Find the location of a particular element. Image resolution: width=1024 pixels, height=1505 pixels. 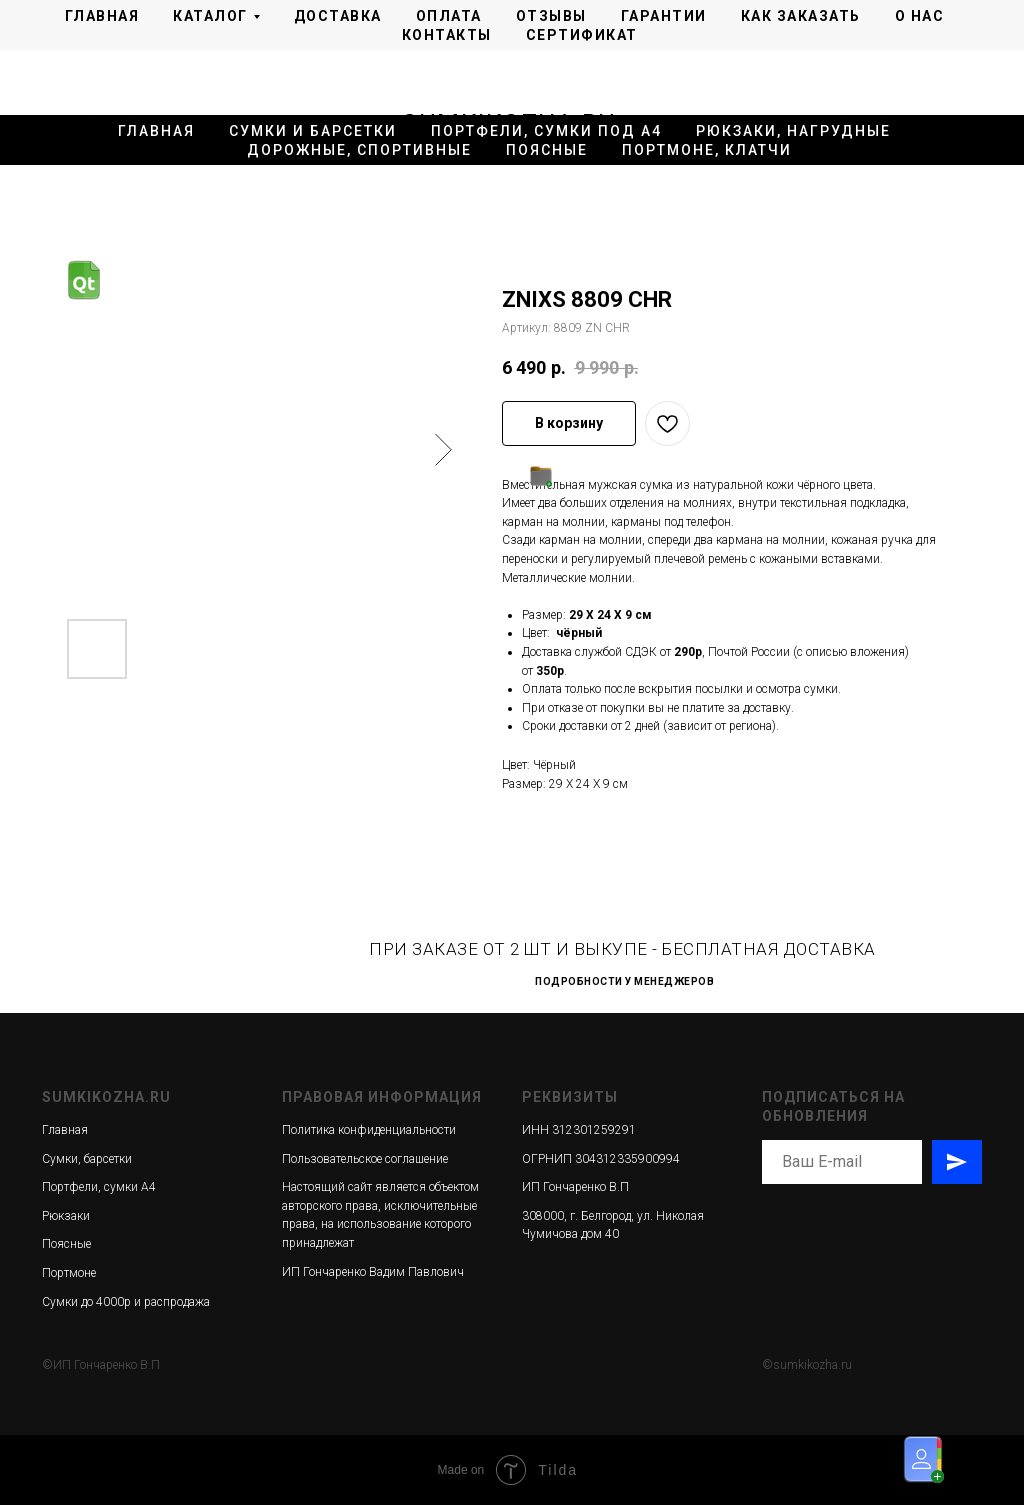

a QML source file used in Qt application development is located at coordinates (84, 280).